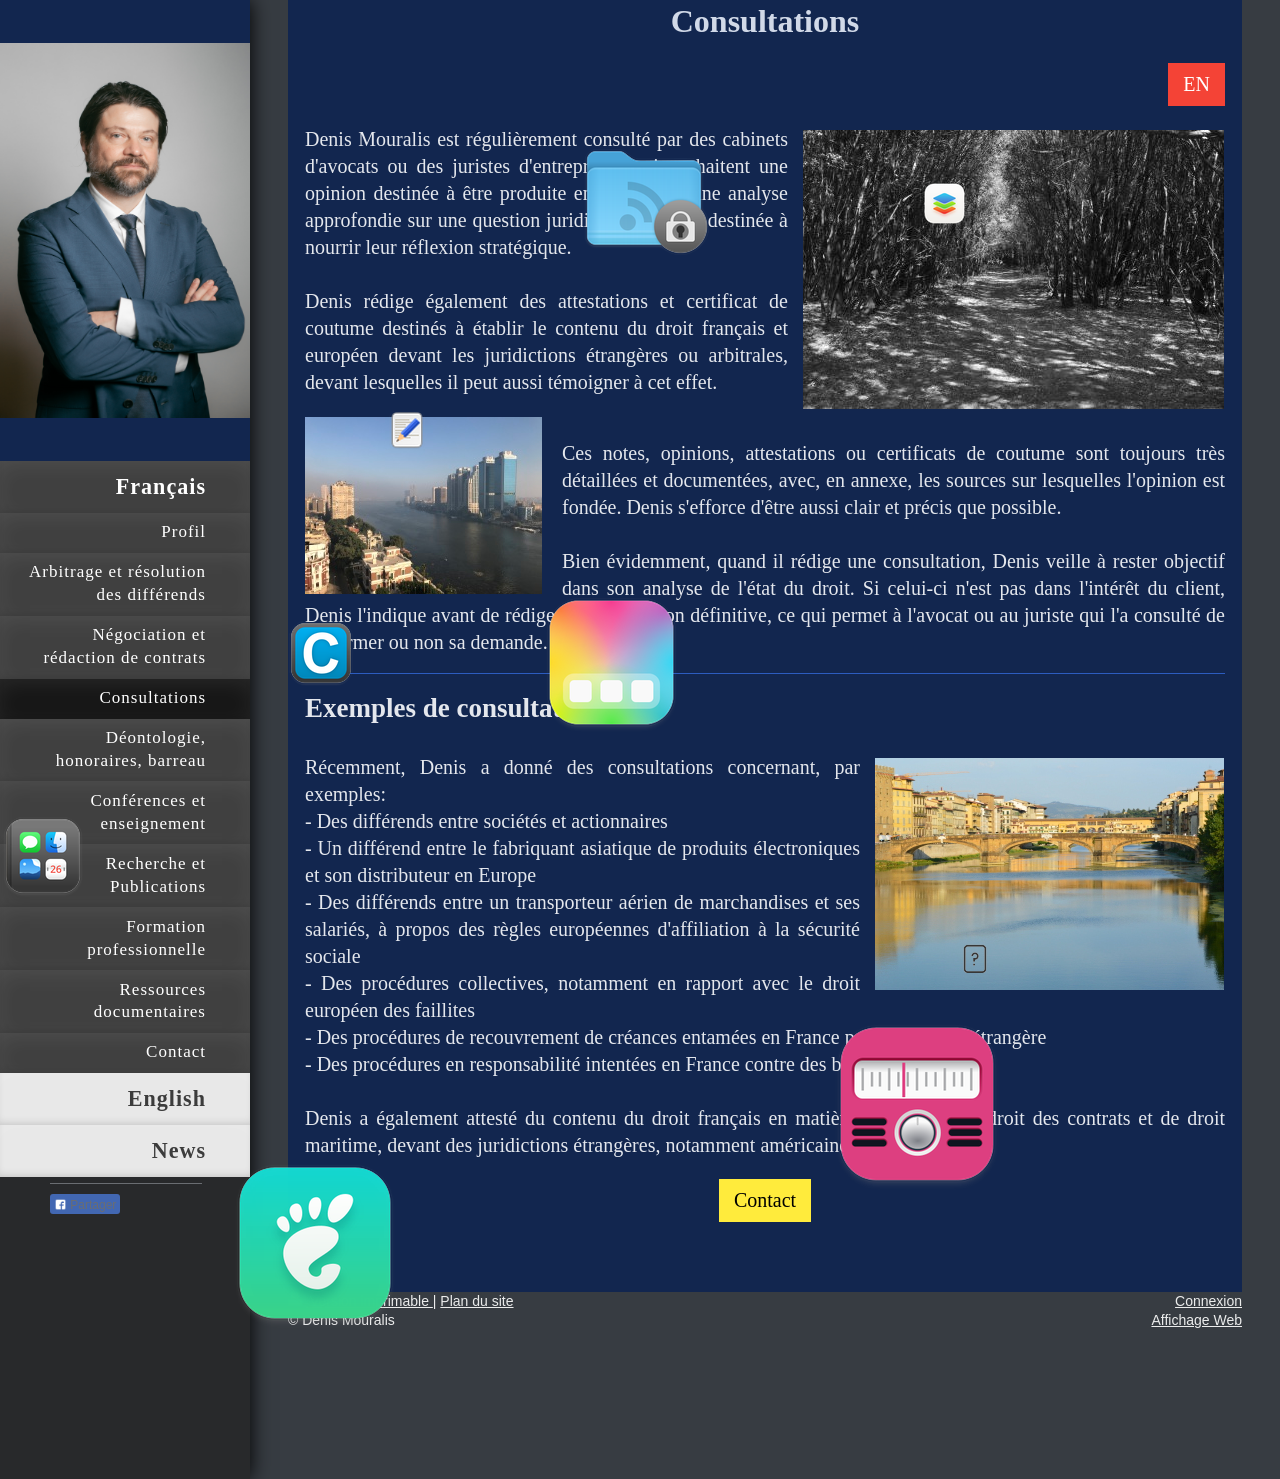 This screenshot has height=1479, width=1280. Describe the element at coordinates (944, 203) in the screenshot. I see `open onlyoffice document suite` at that location.